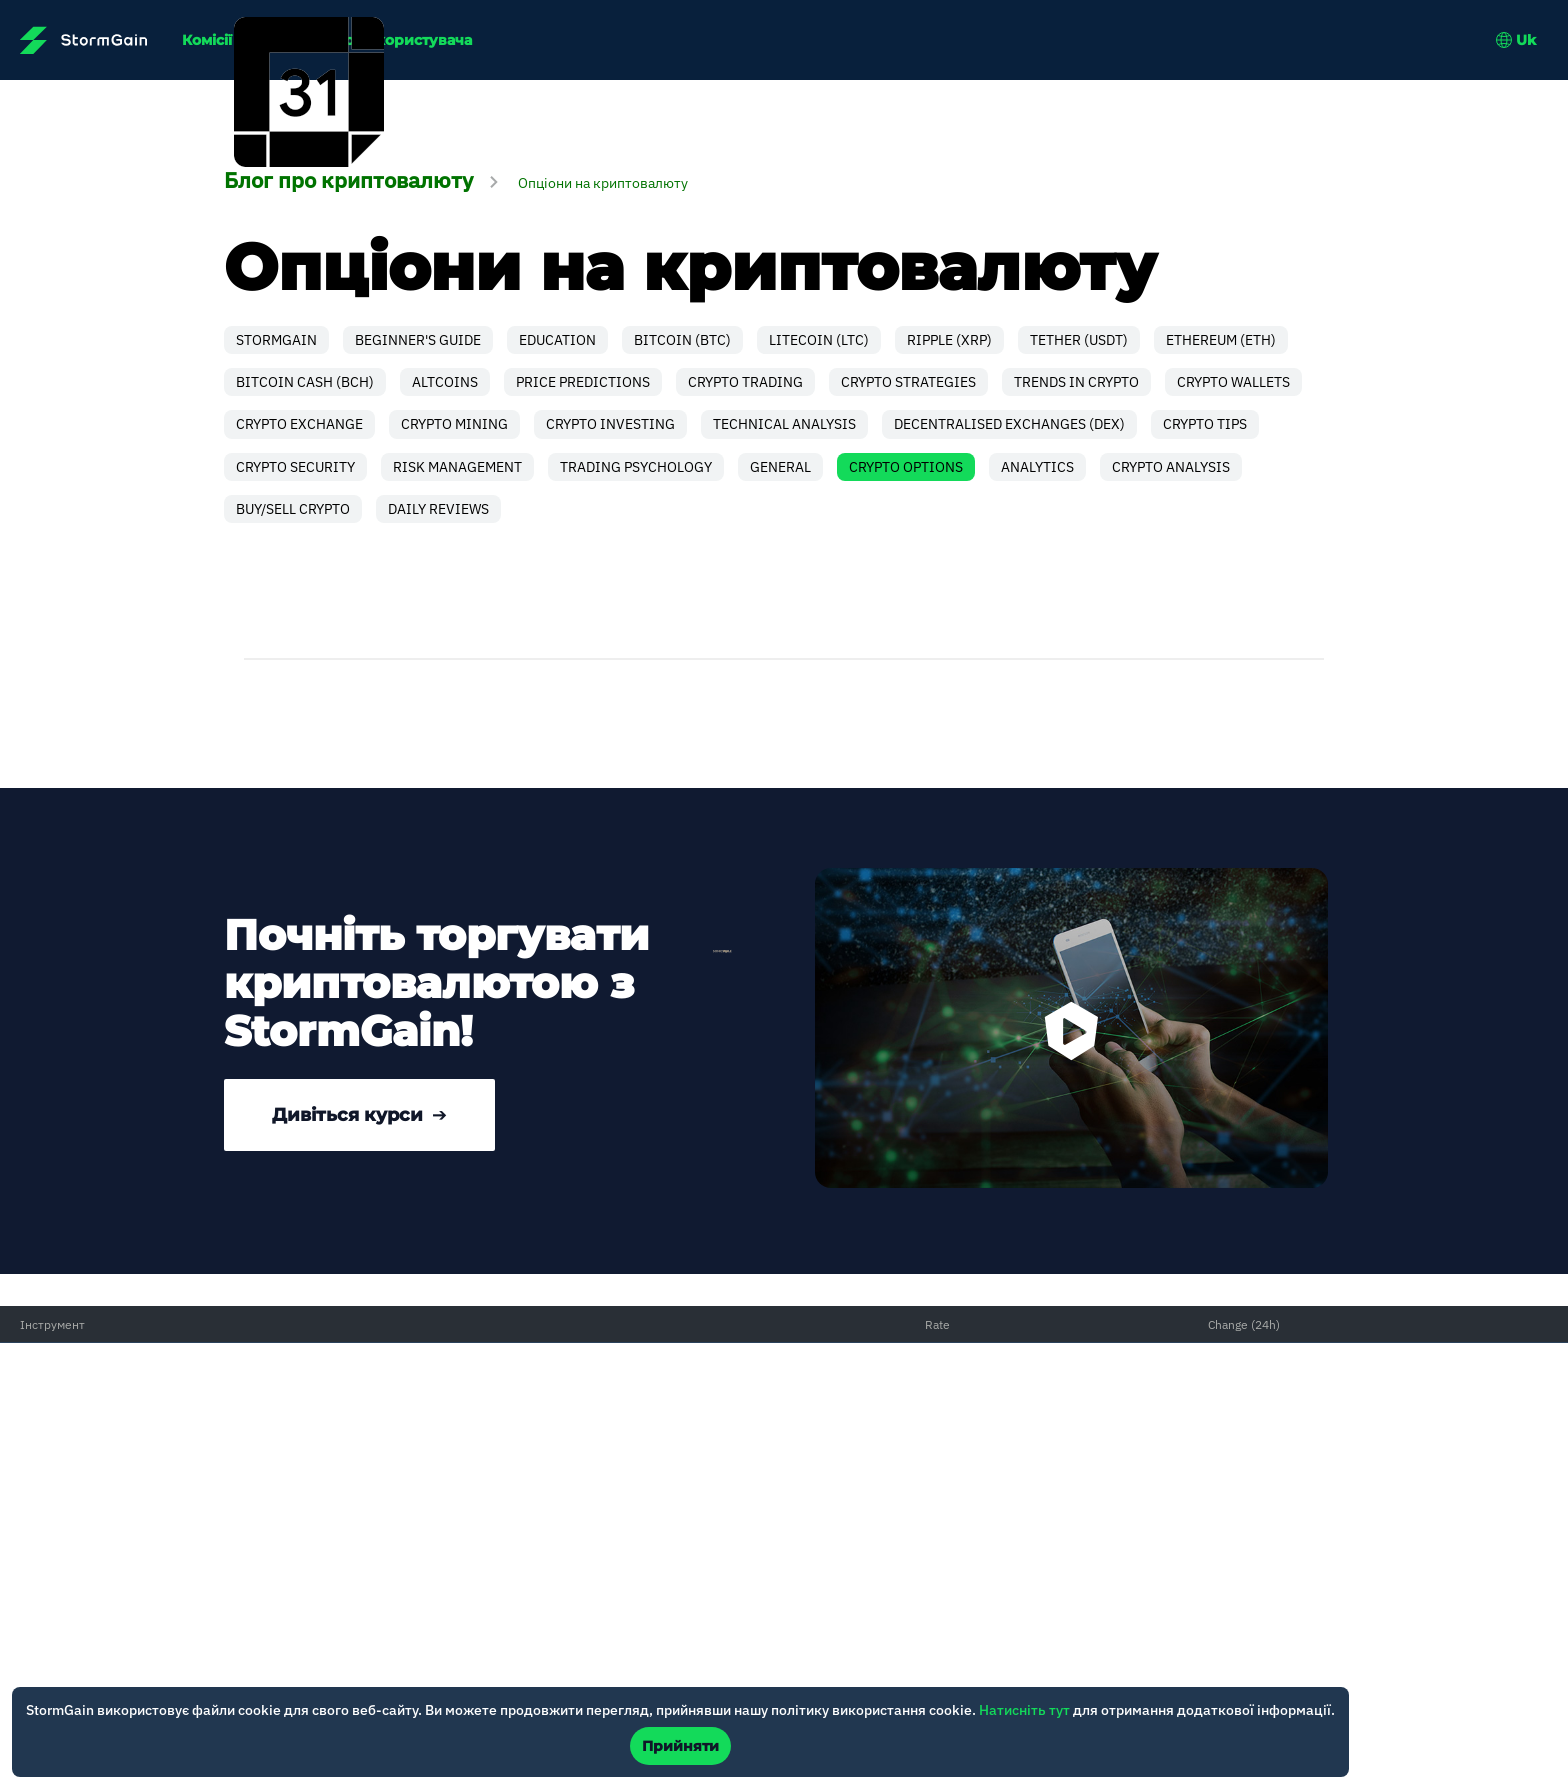  Describe the element at coordinates (309, 92) in the screenshot. I see `open google calendar` at that location.